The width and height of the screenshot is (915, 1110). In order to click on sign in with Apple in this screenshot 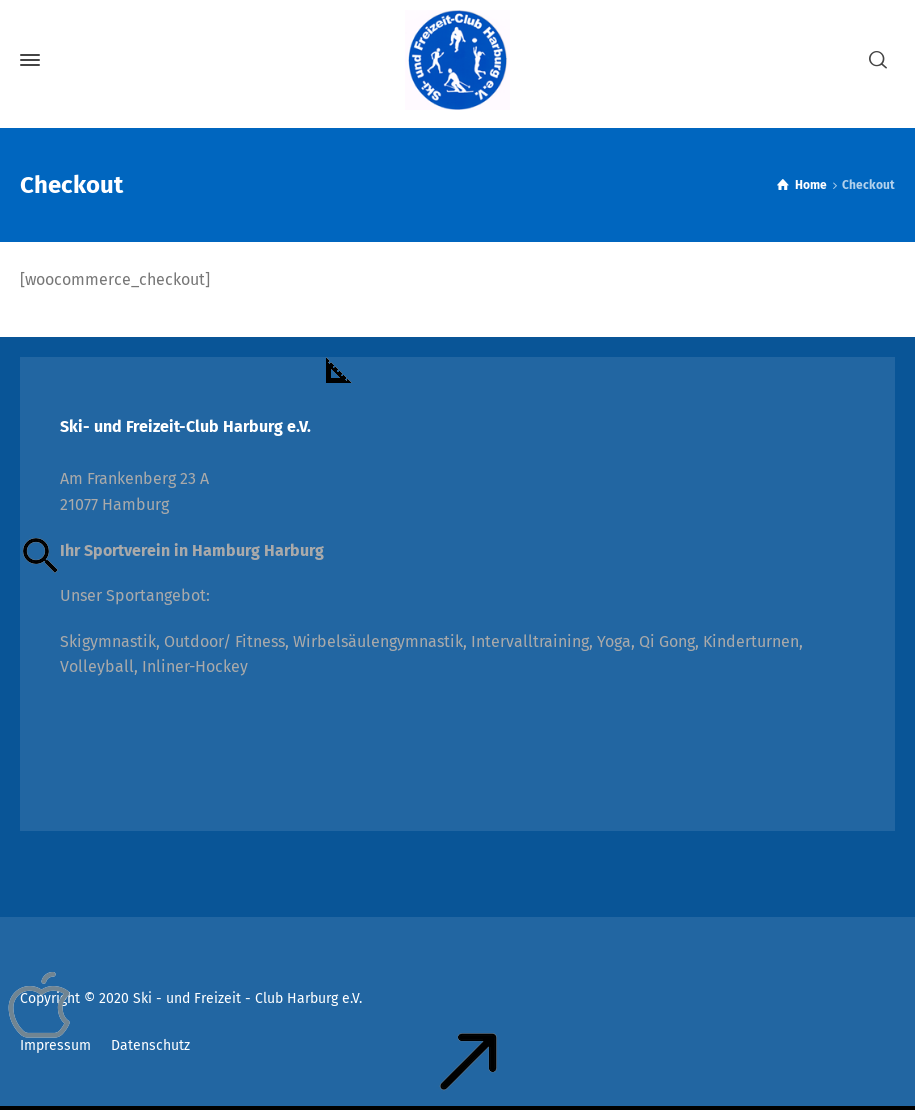, I will do `click(41, 1009)`.